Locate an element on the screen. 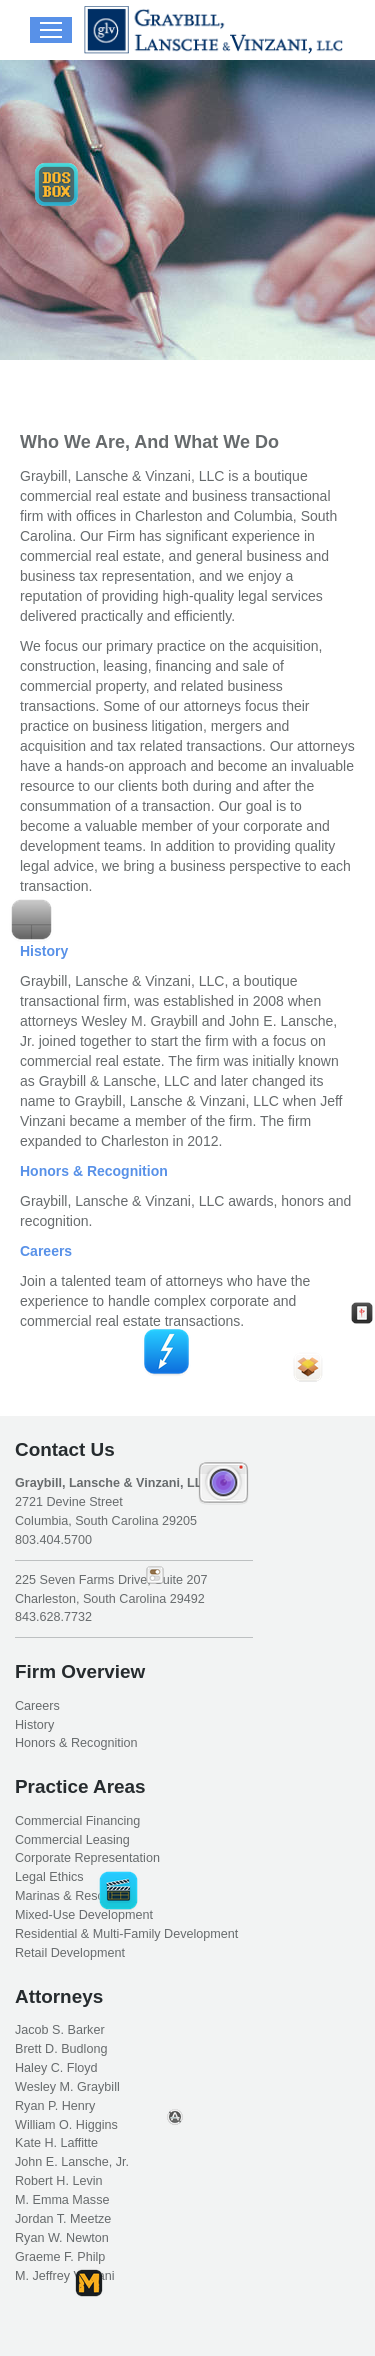  open losslesscut video editing app is located at coordinates (118, 1890).